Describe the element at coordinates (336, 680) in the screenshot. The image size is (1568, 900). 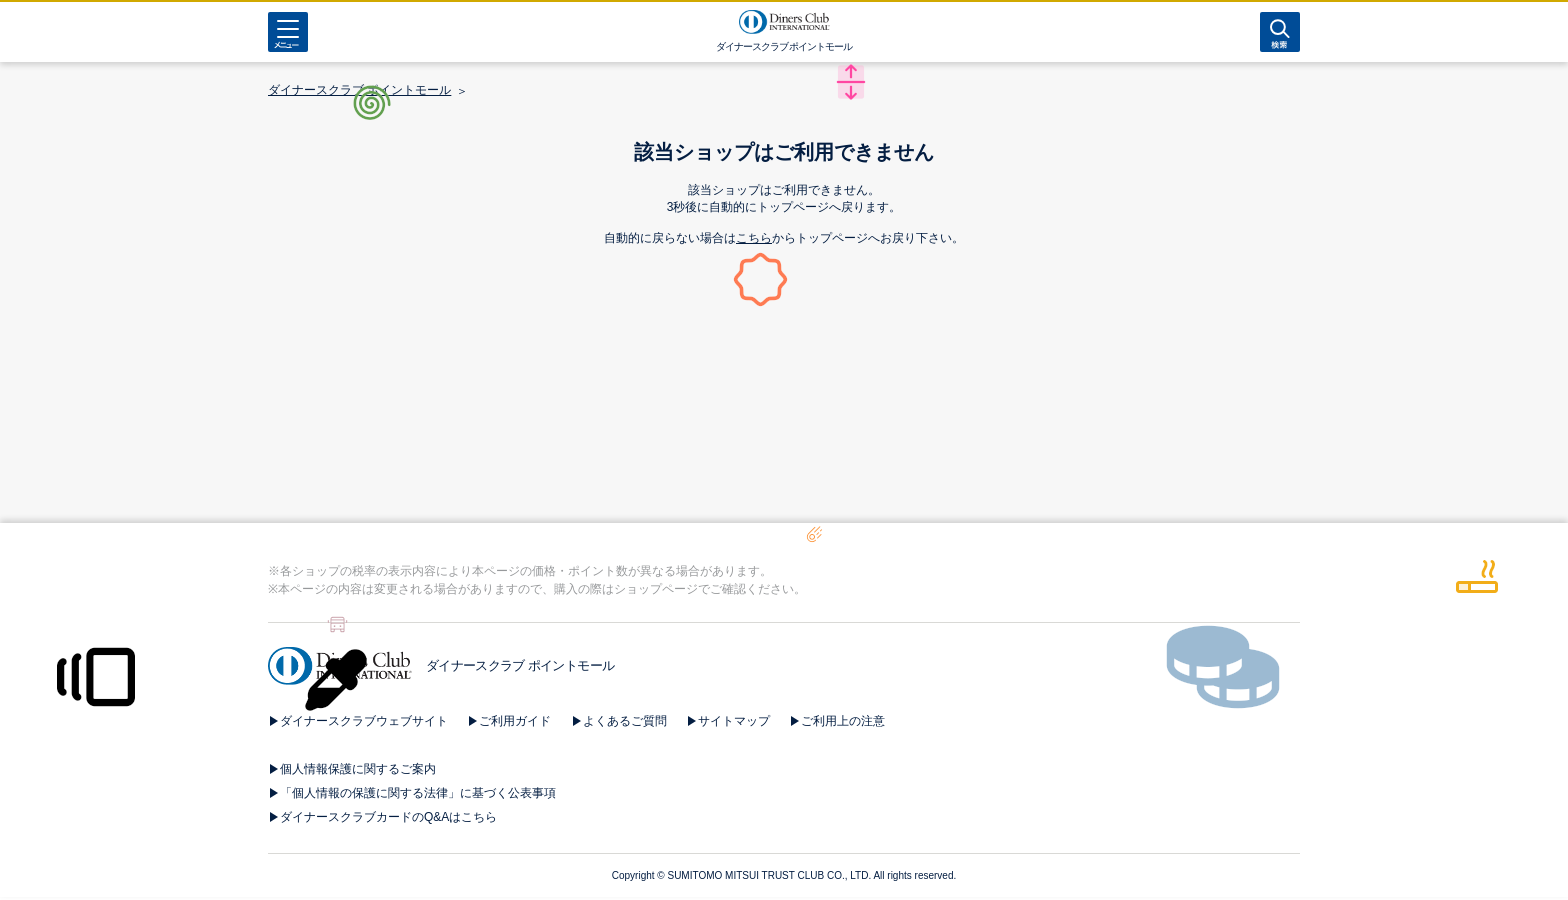
I see `pick a color from the canvas` at that location.